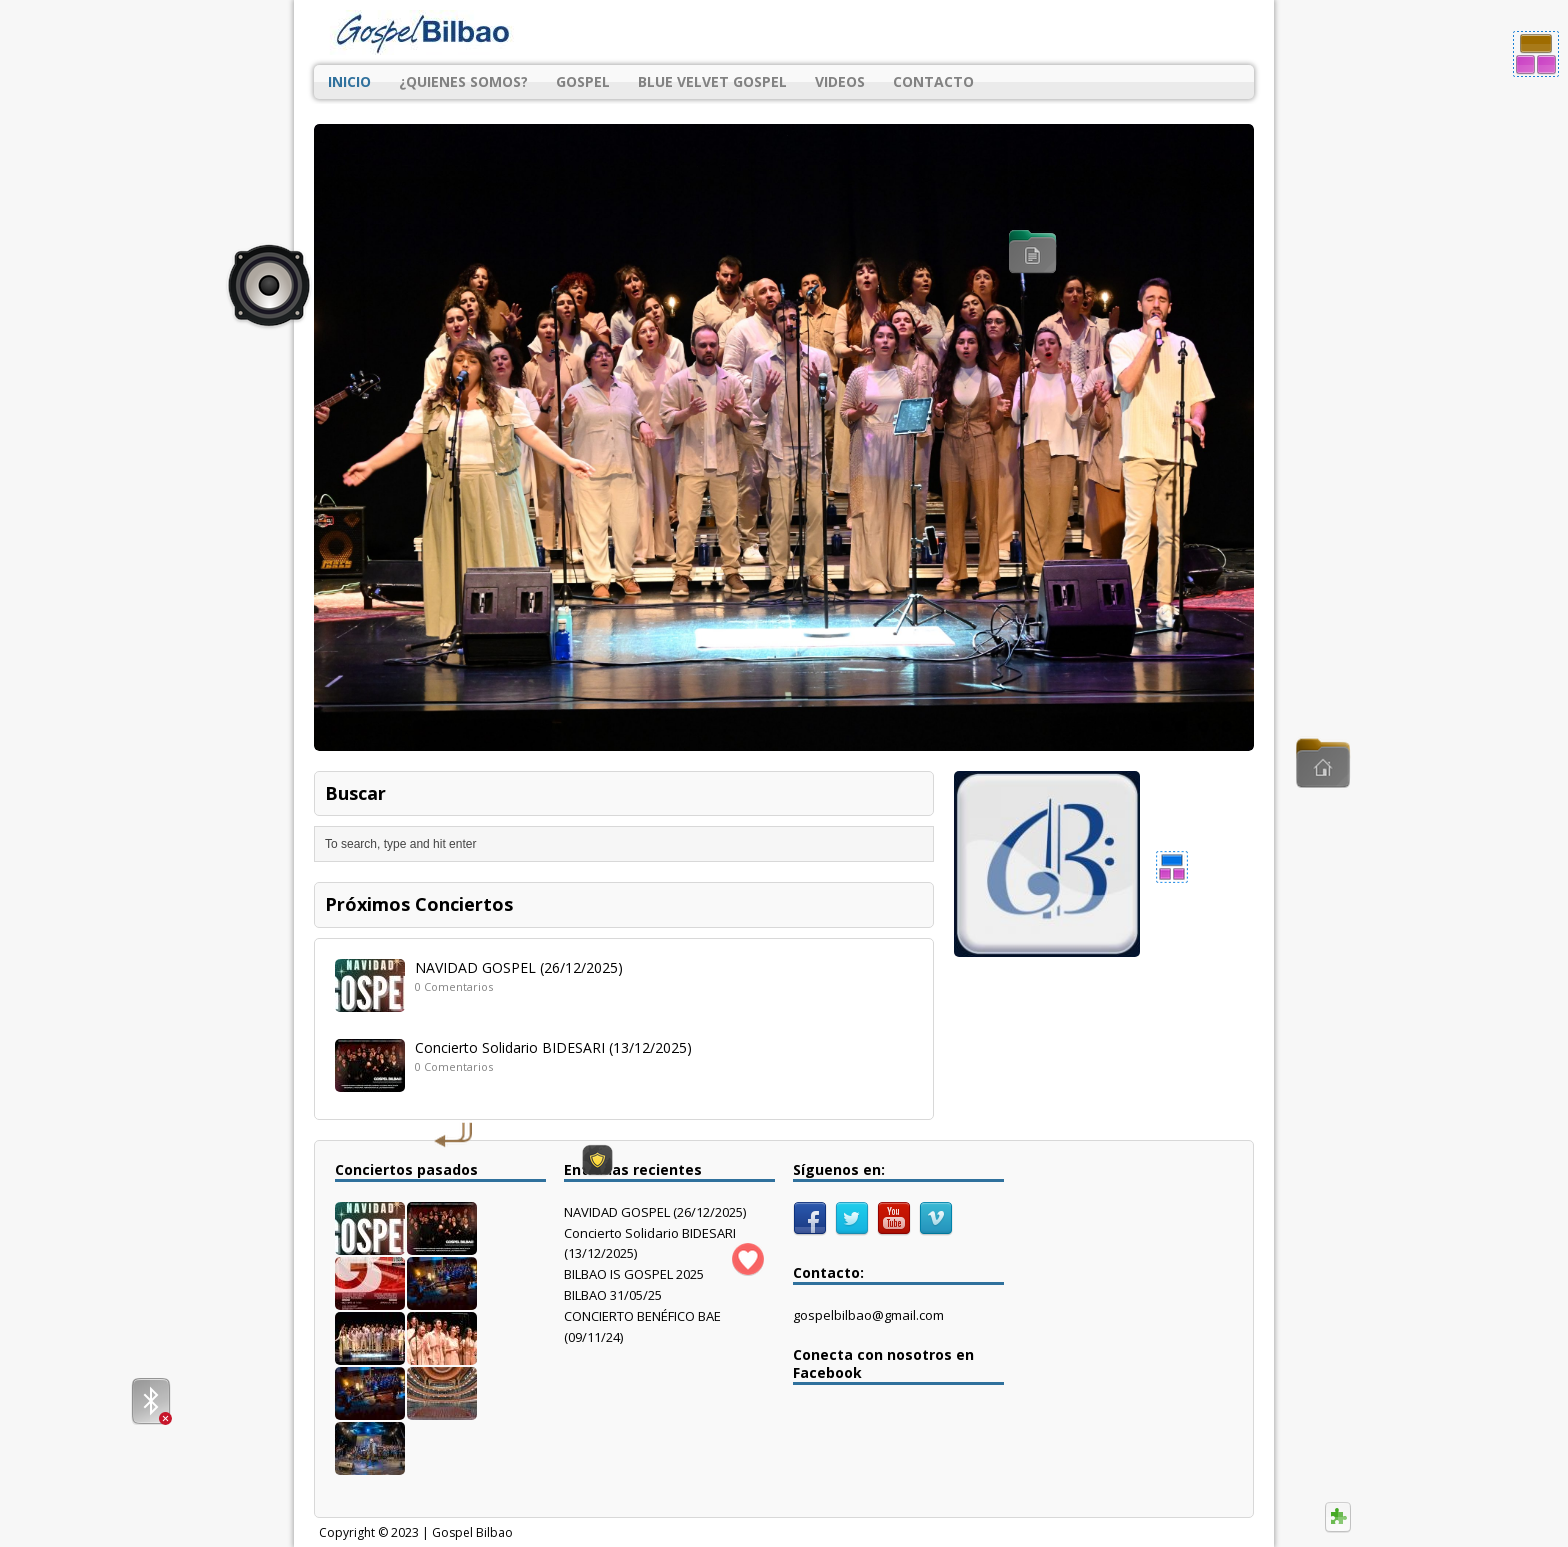 The height and width of the screenshot is (1547, 1568). Describe the element at coordinates (1172, 867) in the screenshot. I see `select all items in the current view` at that location.